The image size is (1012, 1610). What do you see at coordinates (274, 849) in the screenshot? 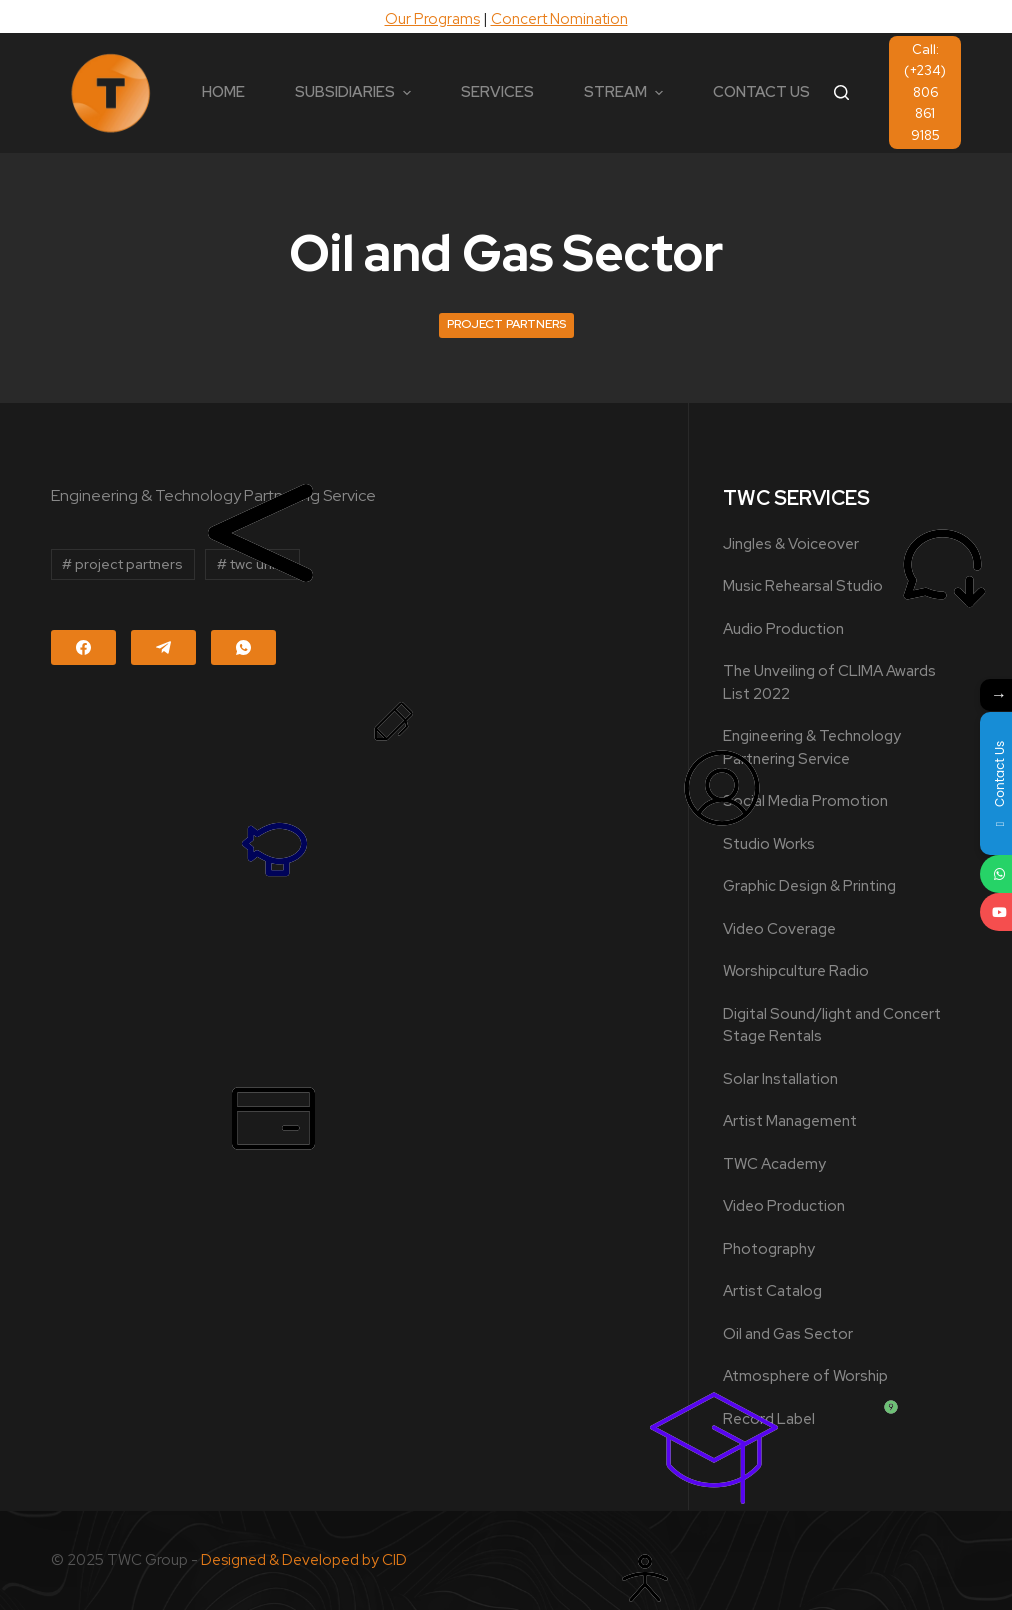
I see `airship or blimp transportation option` at bounding box center [274, 849].